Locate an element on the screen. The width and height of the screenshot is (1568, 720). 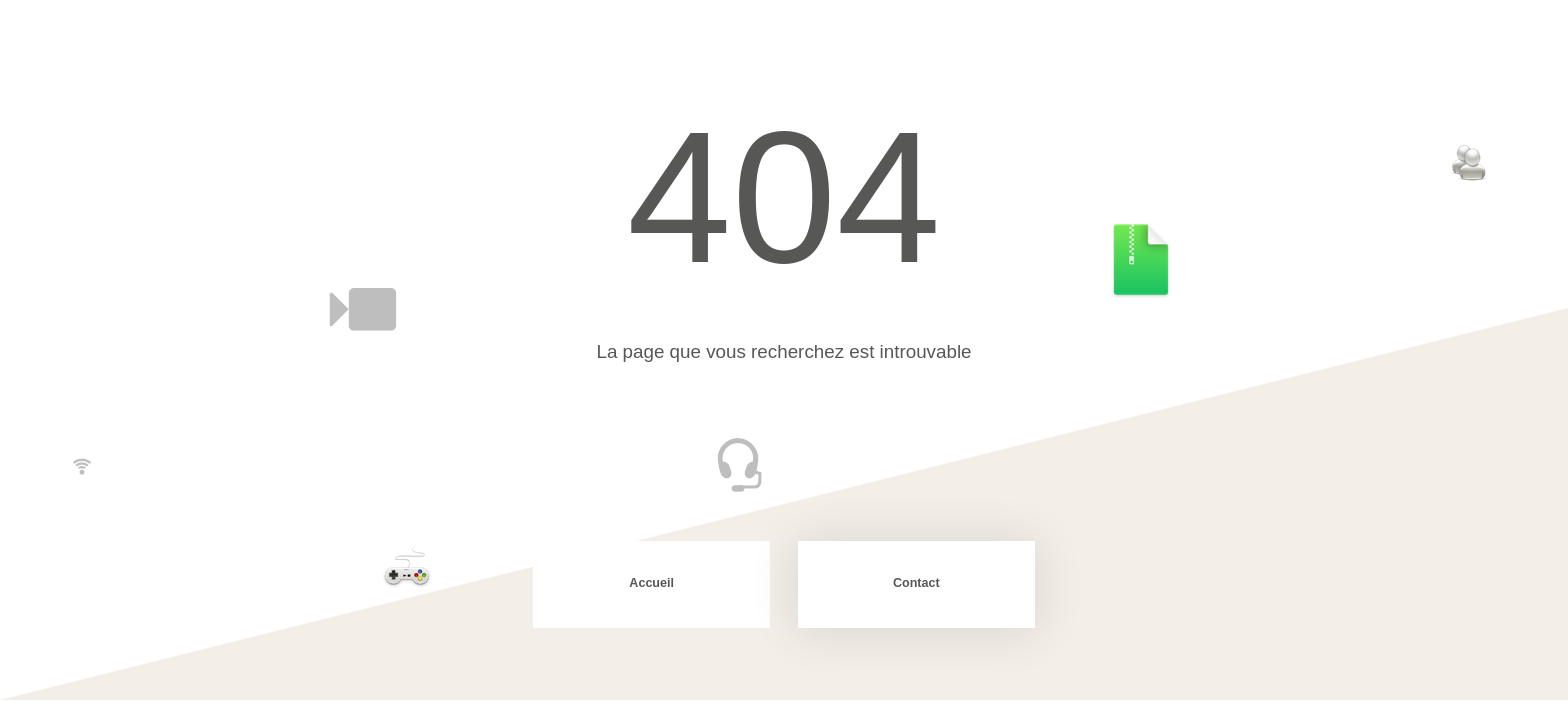
configure gaming controller settings is located at coordinates (407, 566).